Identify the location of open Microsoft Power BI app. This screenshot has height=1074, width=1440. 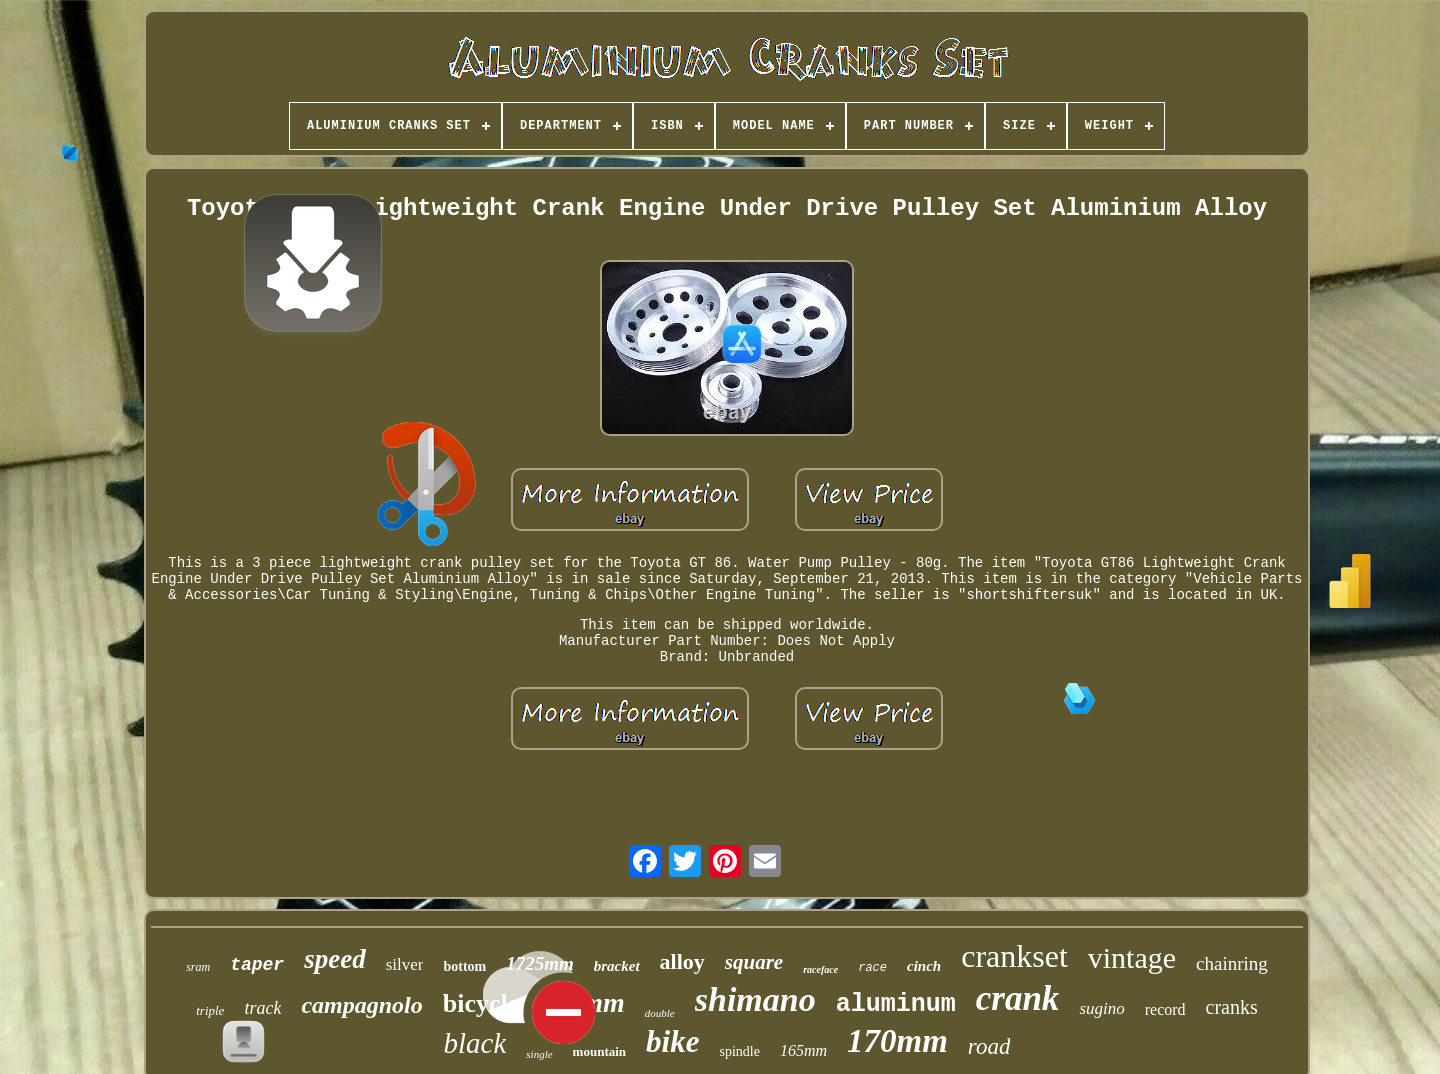
(1350, 581).